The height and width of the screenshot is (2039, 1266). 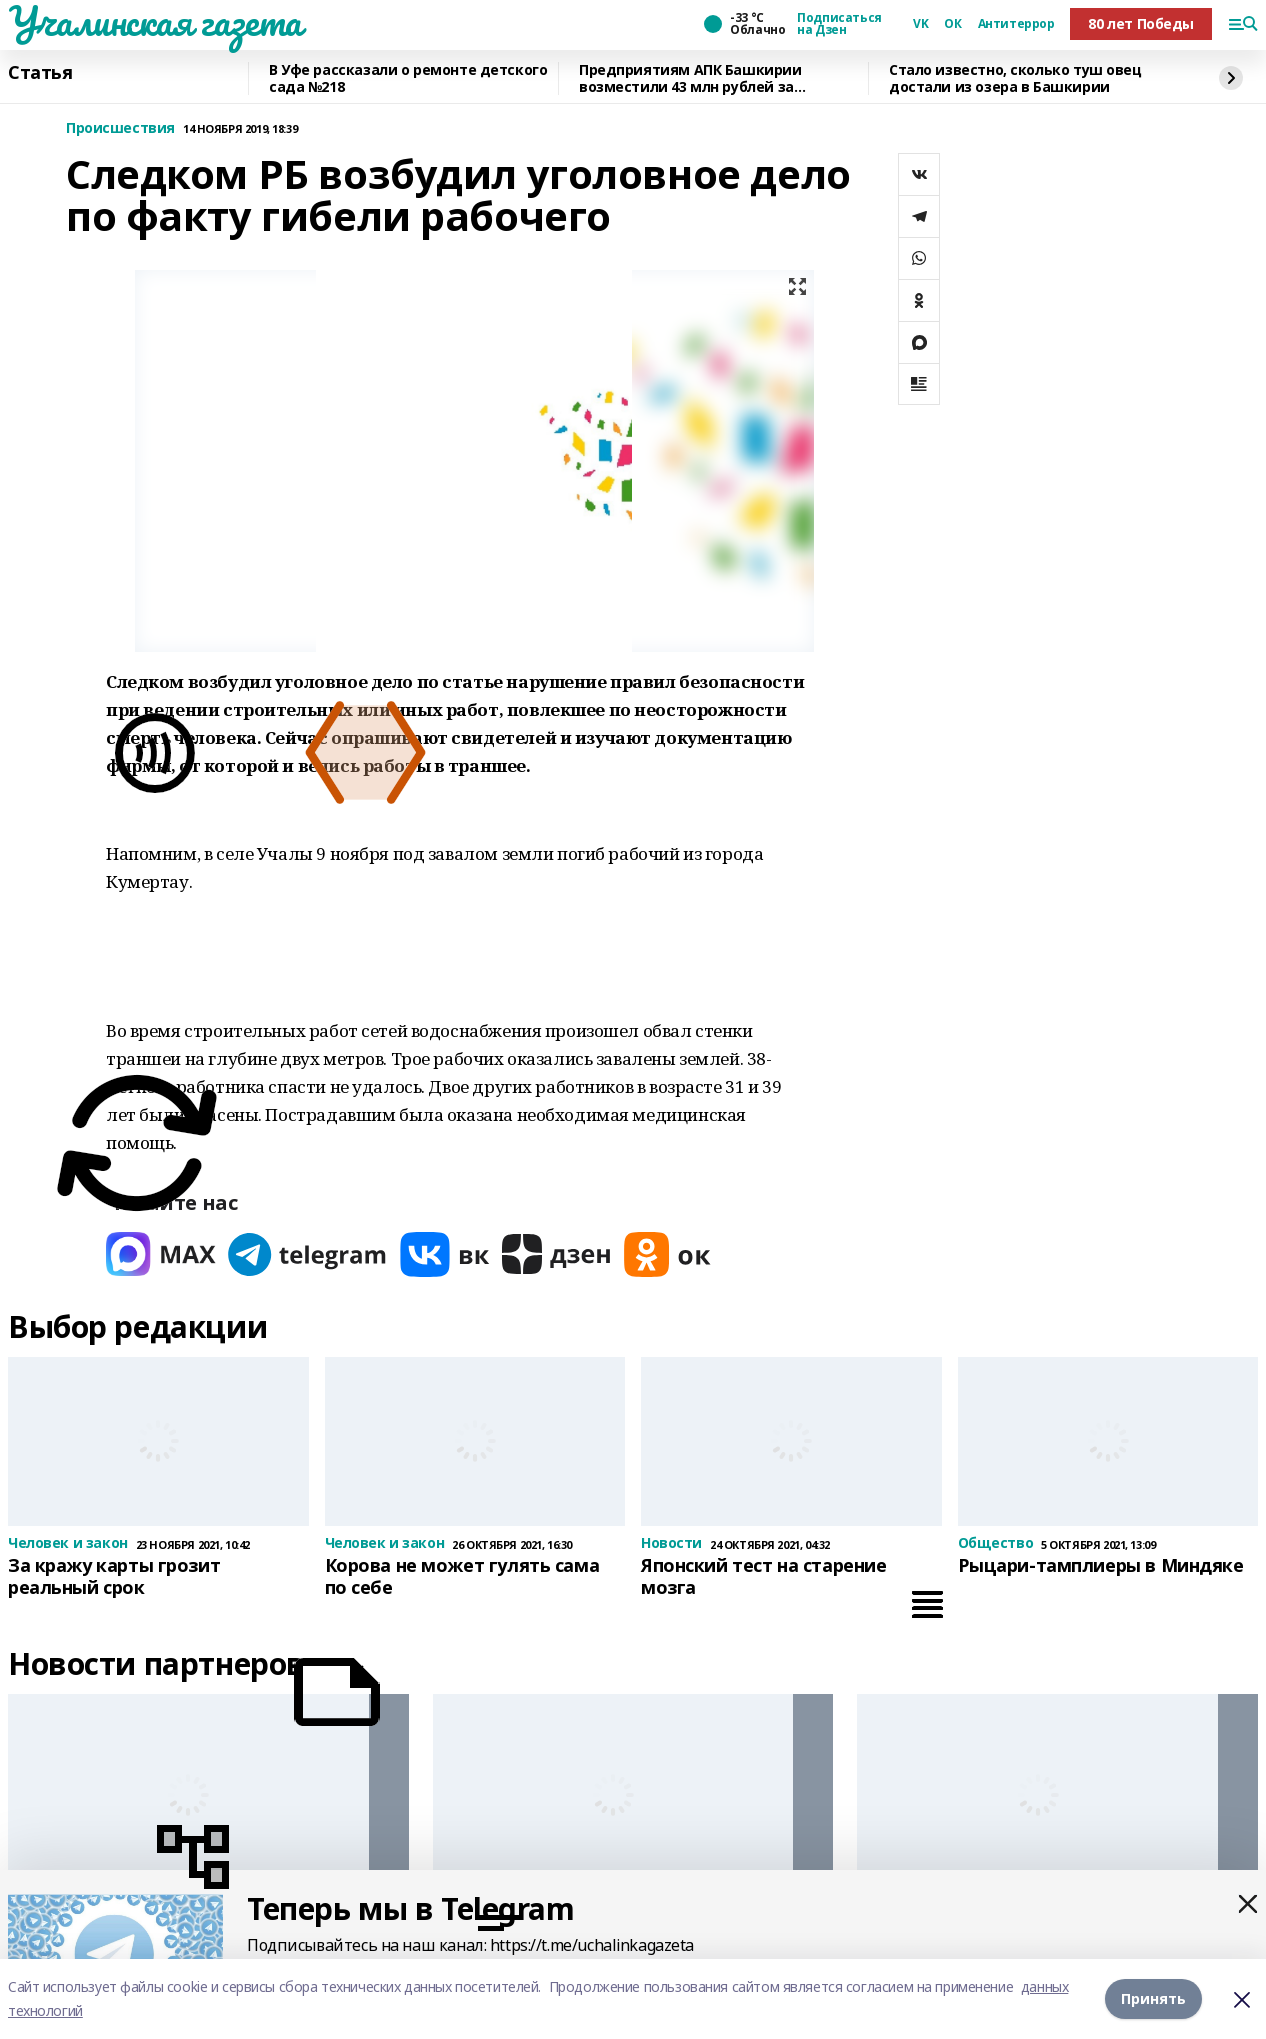 What do you see at coordinates (927, 1604) in the screenshot?
I see `view content in headline or list format` at bounding box center [927, 1604].